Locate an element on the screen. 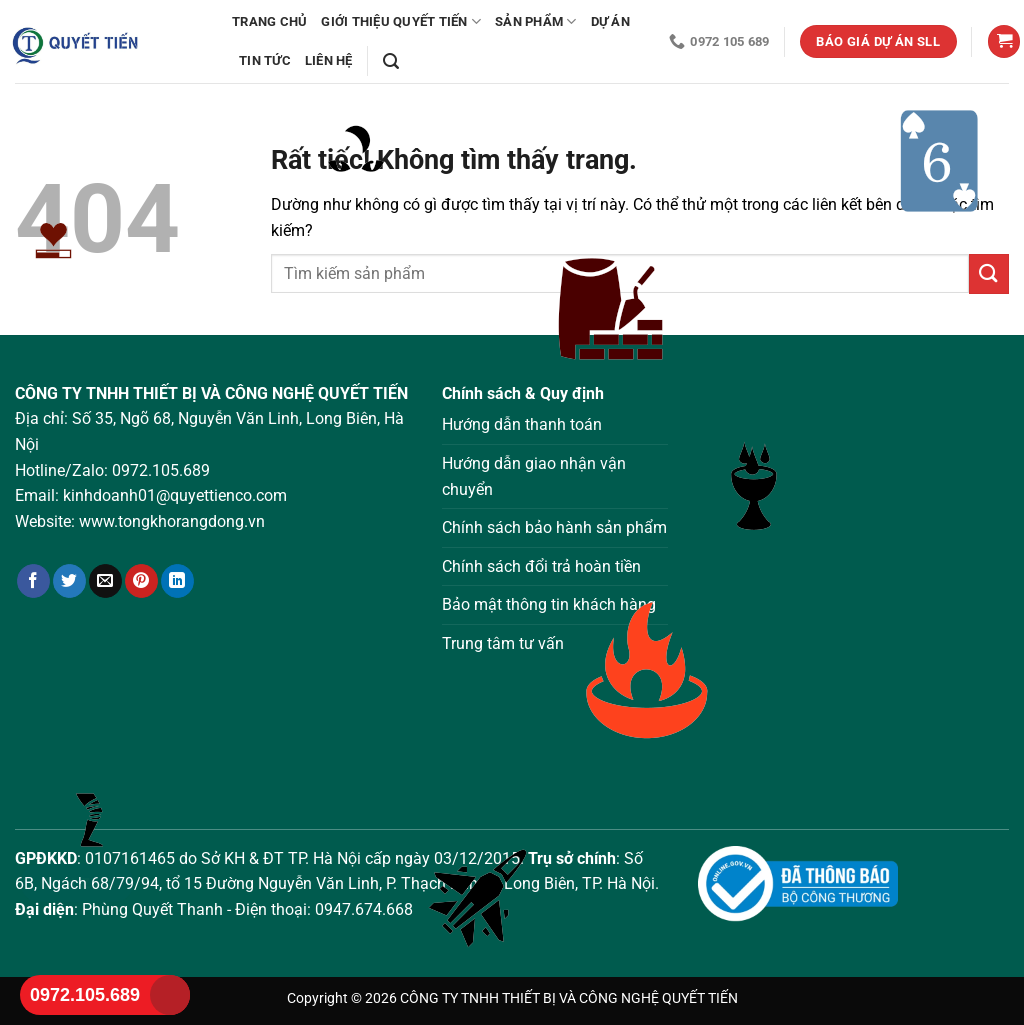  select a potion or elixir item is located at coordinates (753, 485).